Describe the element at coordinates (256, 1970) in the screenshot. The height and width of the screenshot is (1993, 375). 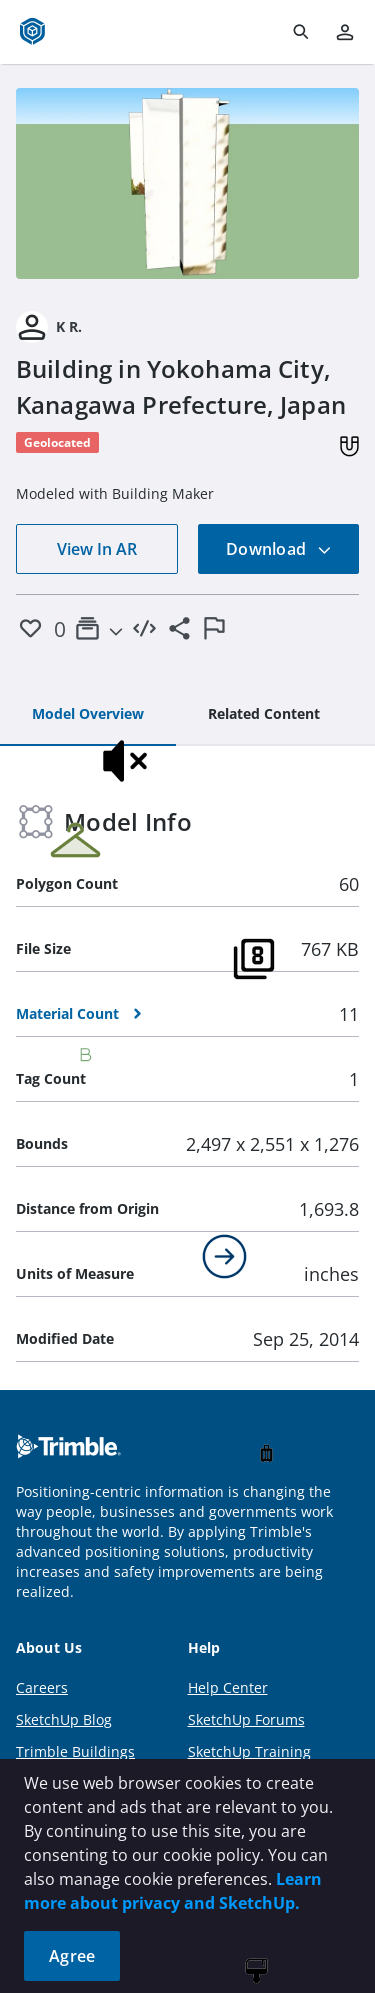
I see `access painting or drawing tools` at that location.